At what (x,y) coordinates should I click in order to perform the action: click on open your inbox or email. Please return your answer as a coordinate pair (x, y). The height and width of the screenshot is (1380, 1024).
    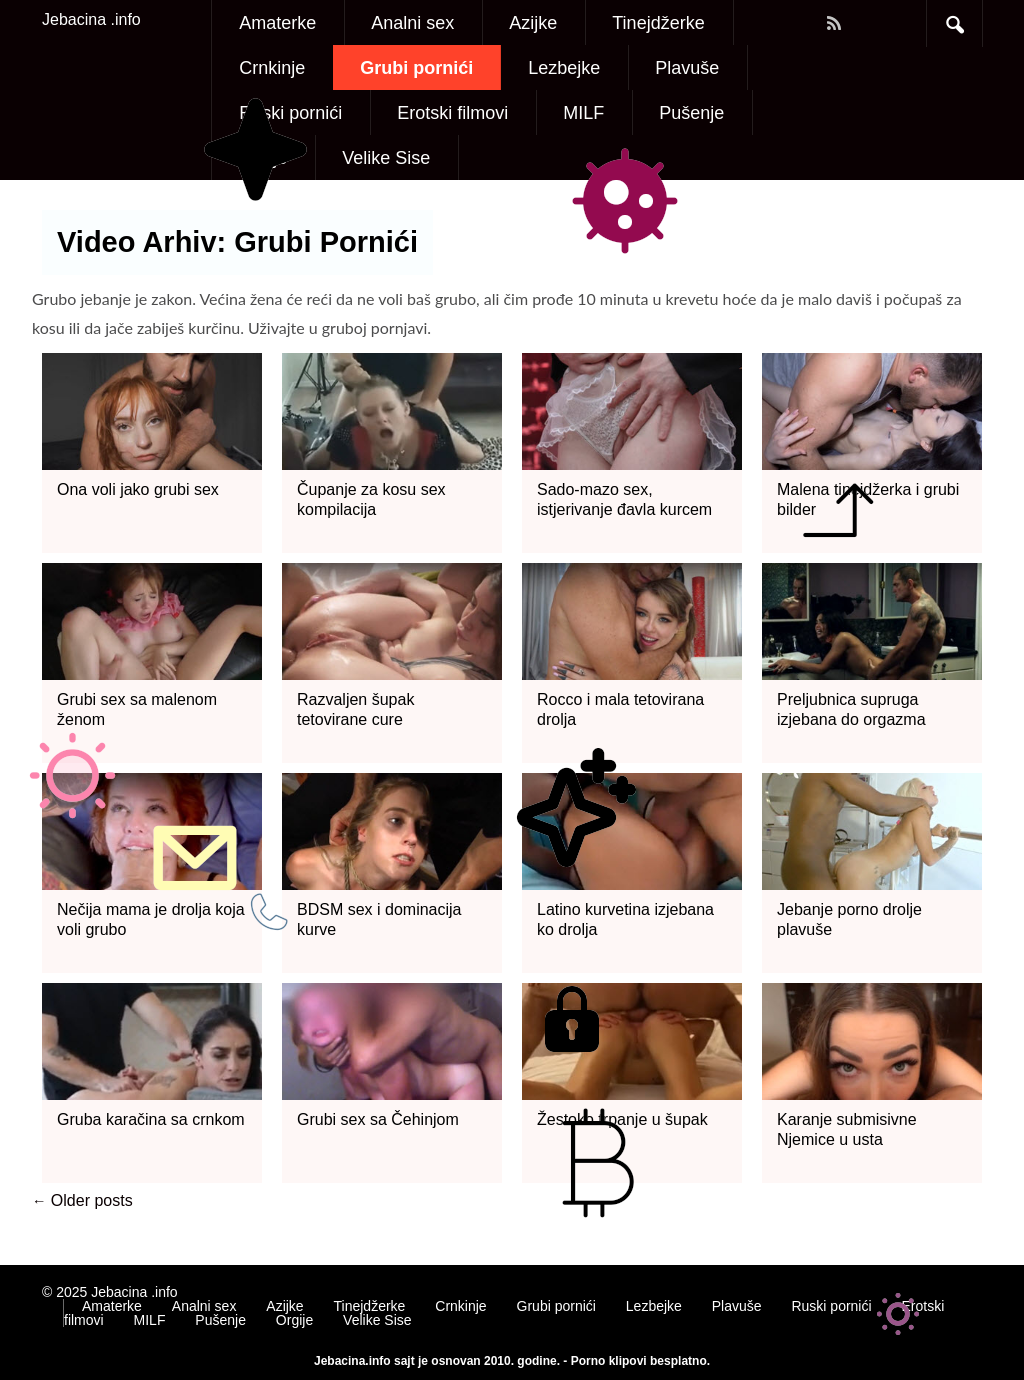
    Looking at the image, I should click on (195, 858).